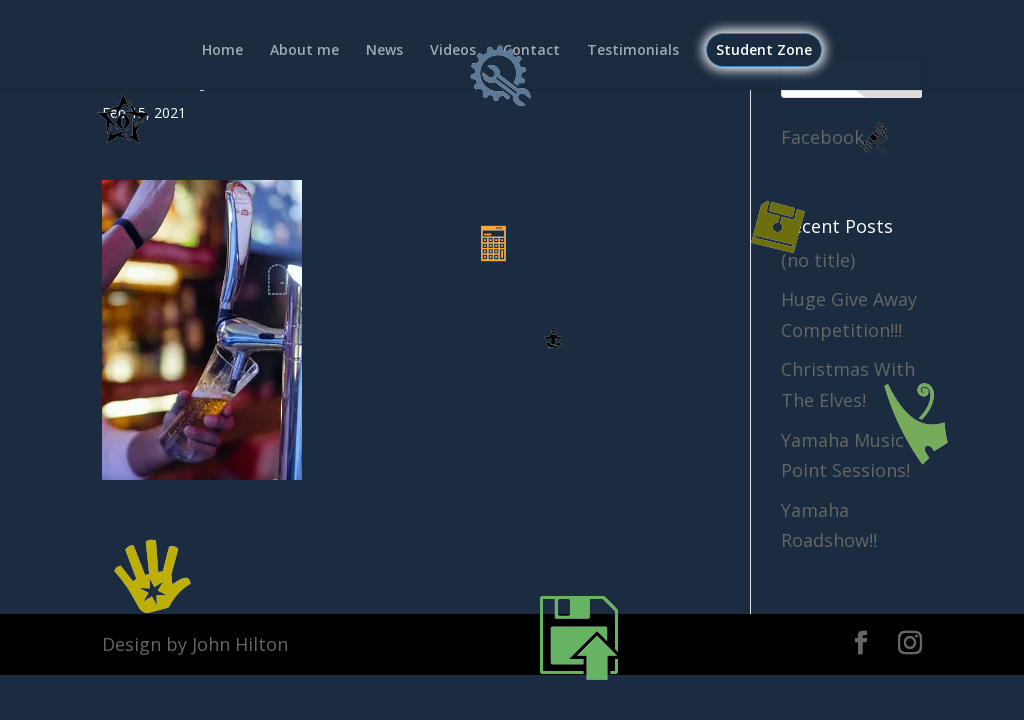 The image size is (1024, 720). What do you see at coordinates (553, 339) in the screenshot?
I see `access meditation or mindfulness features` at bounding box center [553, 339].